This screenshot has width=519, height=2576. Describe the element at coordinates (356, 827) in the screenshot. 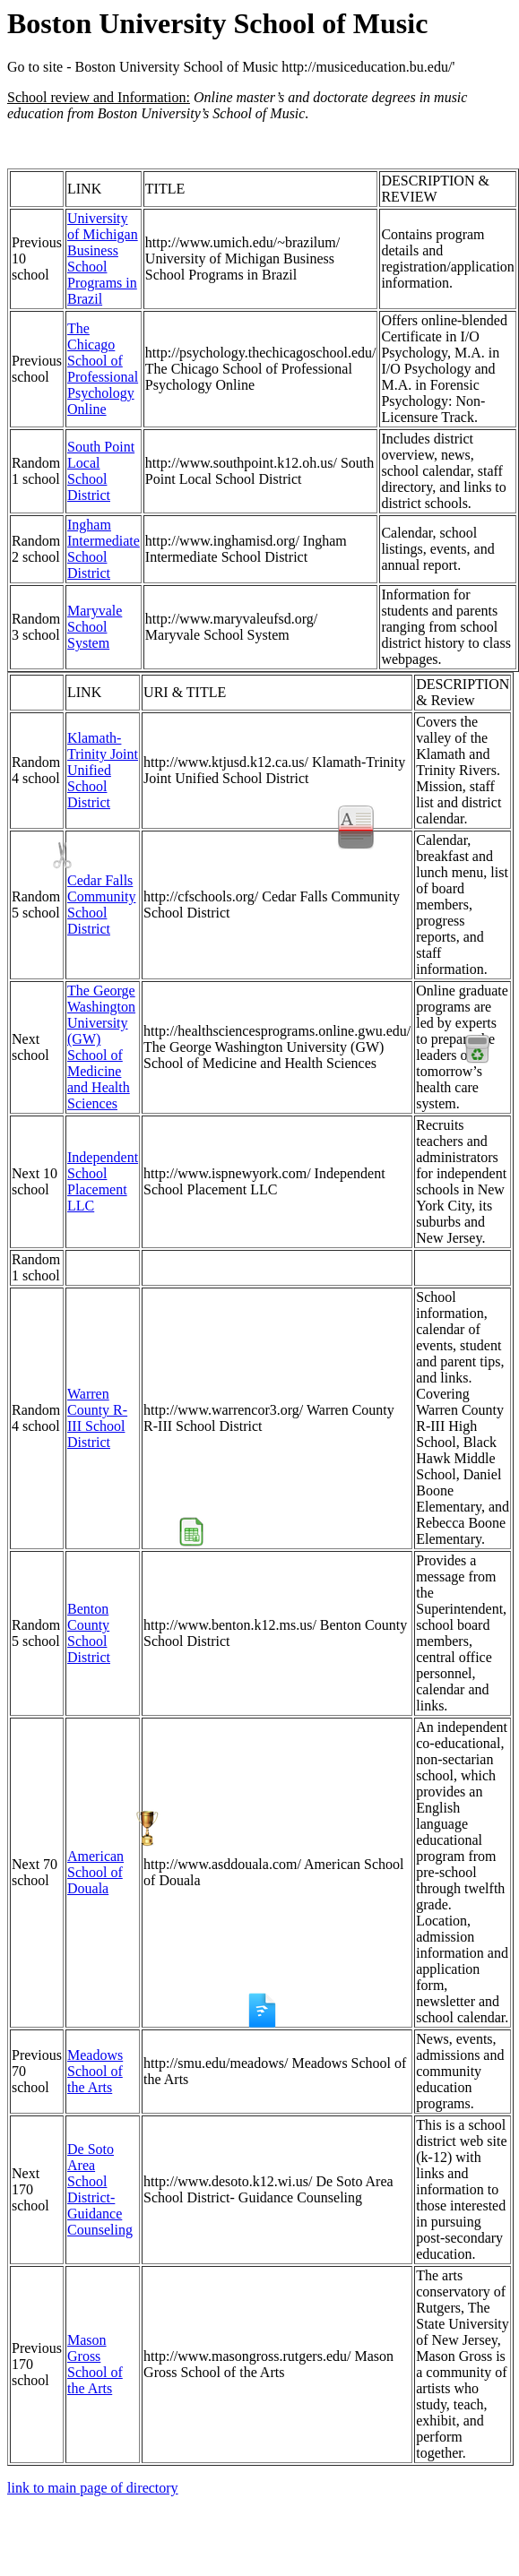

I see `open document scanner app` at that location.